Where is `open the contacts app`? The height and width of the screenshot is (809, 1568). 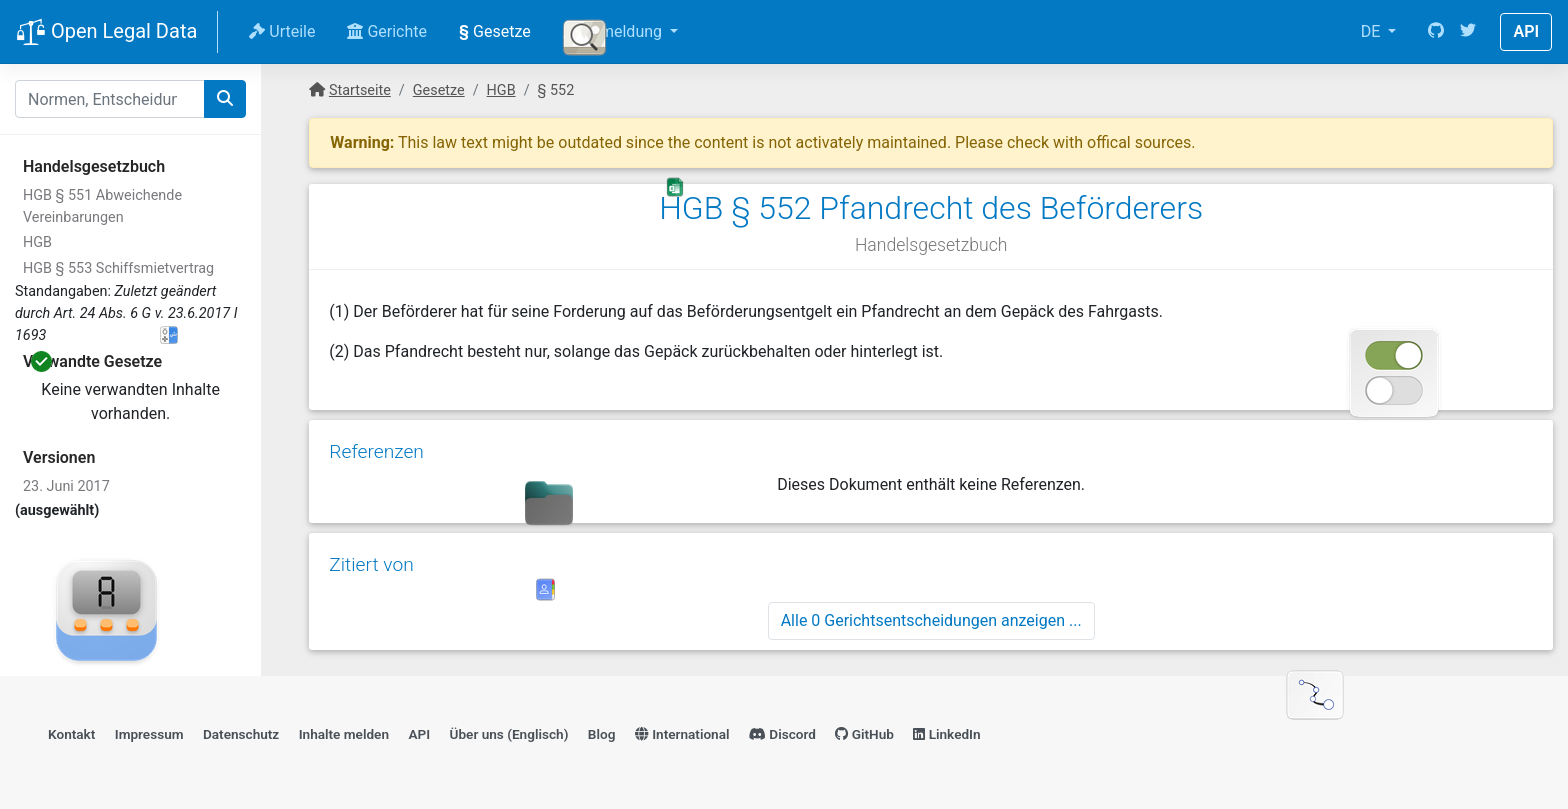
open the contacts app is located at coordinates (545, 589).